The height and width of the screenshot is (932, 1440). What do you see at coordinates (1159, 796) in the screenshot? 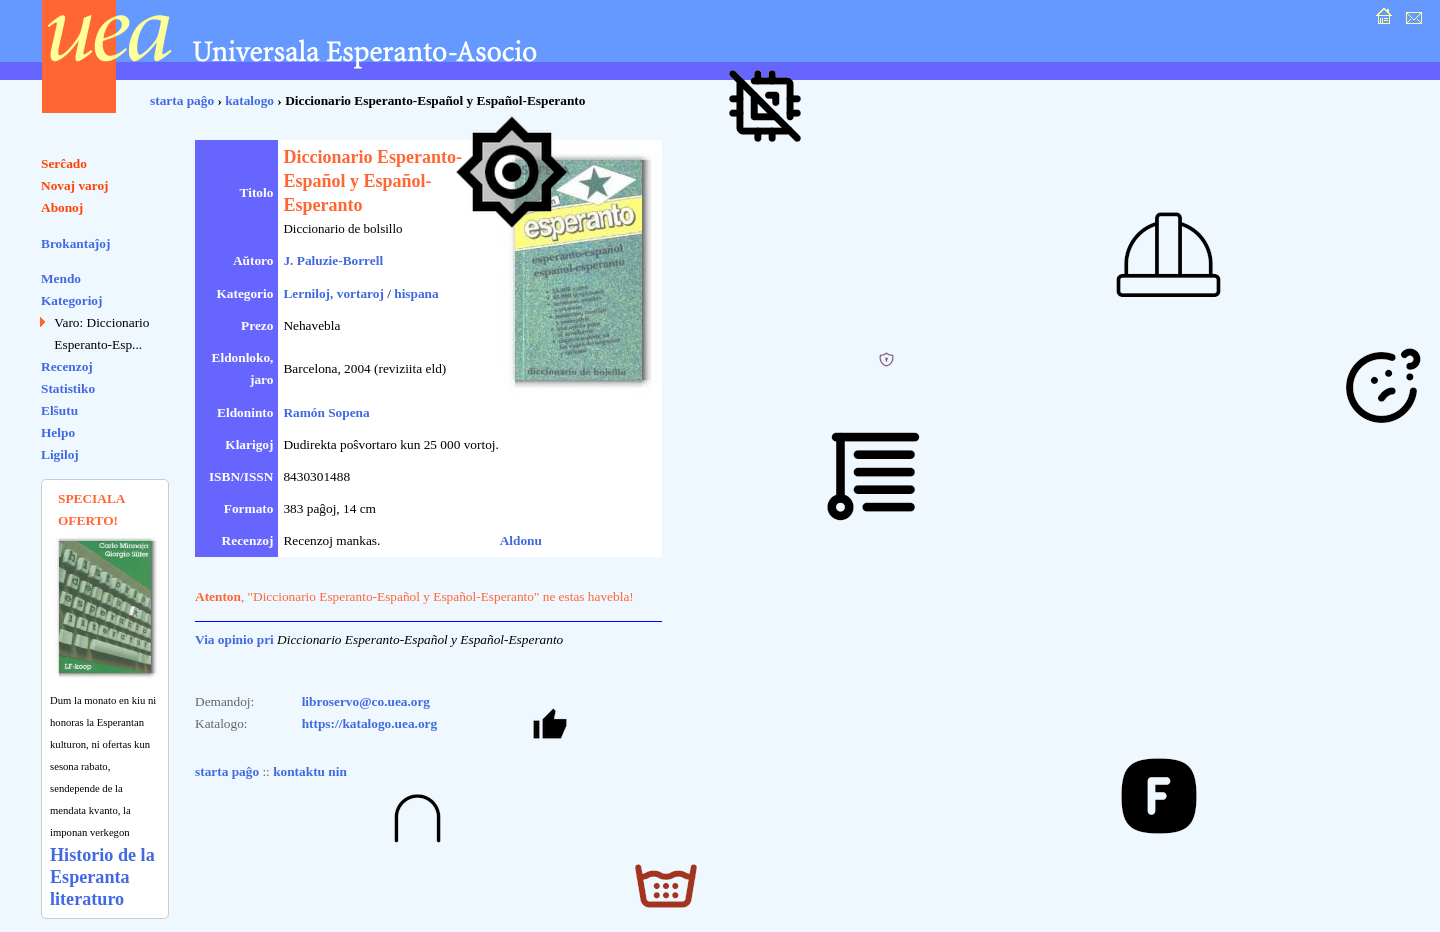
I see `facebook app or service integration` at bounding box center [1159, 796].